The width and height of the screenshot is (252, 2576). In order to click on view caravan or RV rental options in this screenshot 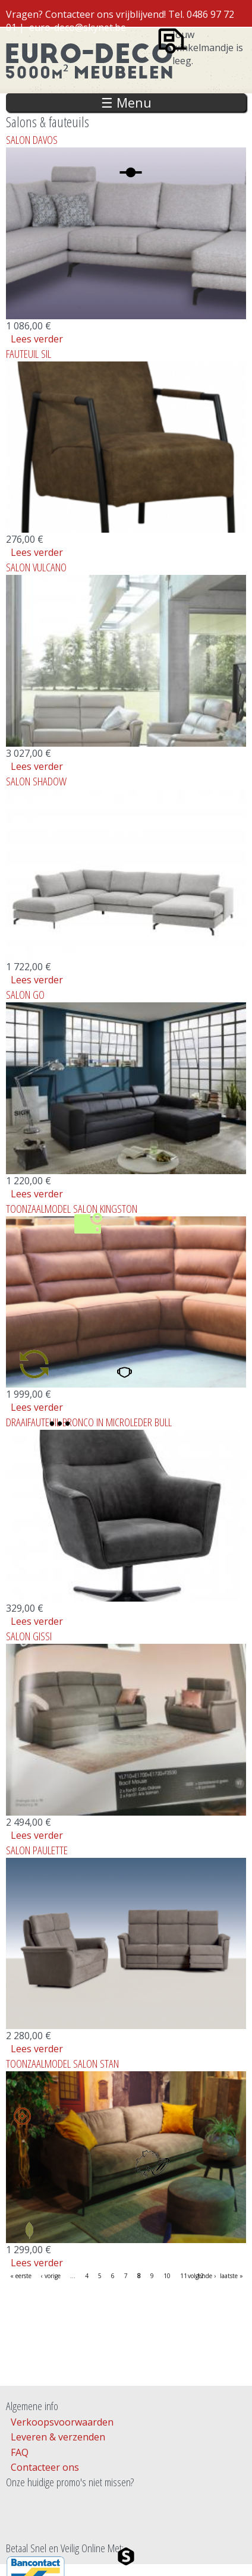, I will do `click(172, 40)`.